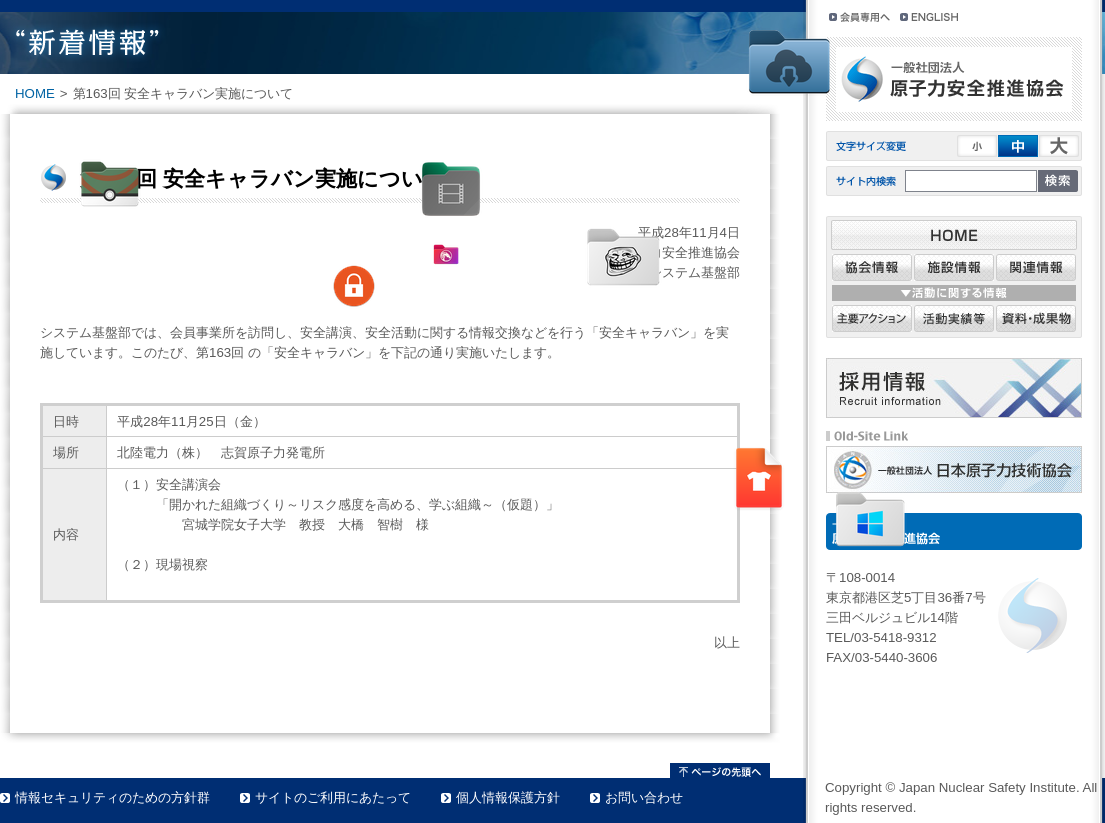  Describe the element at coordinates (759, 479) in the screenshot. I see `a theme or appearance customization file` at that location.